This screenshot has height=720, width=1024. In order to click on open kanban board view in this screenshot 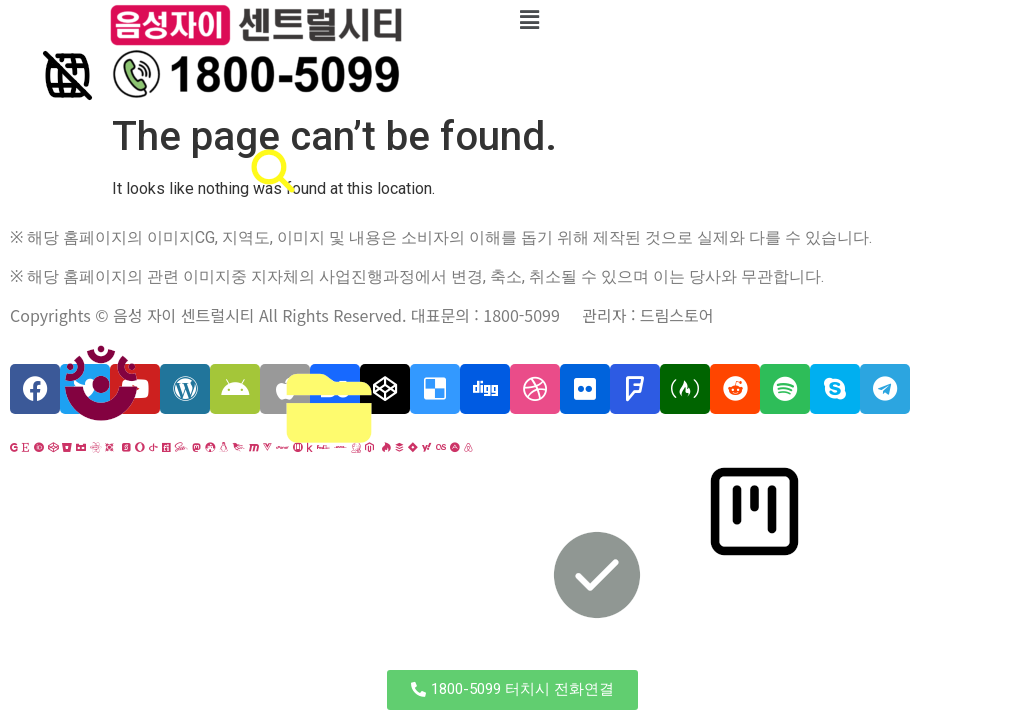, I will do `click(754, 511)`.